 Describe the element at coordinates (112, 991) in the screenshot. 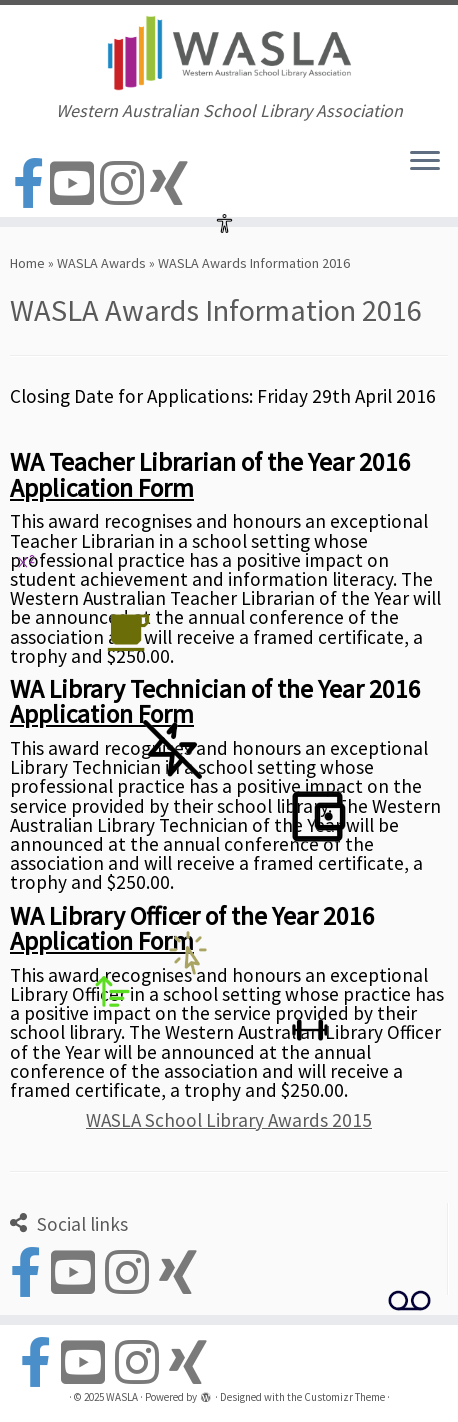

I see `sort items in ascending order` at that location.